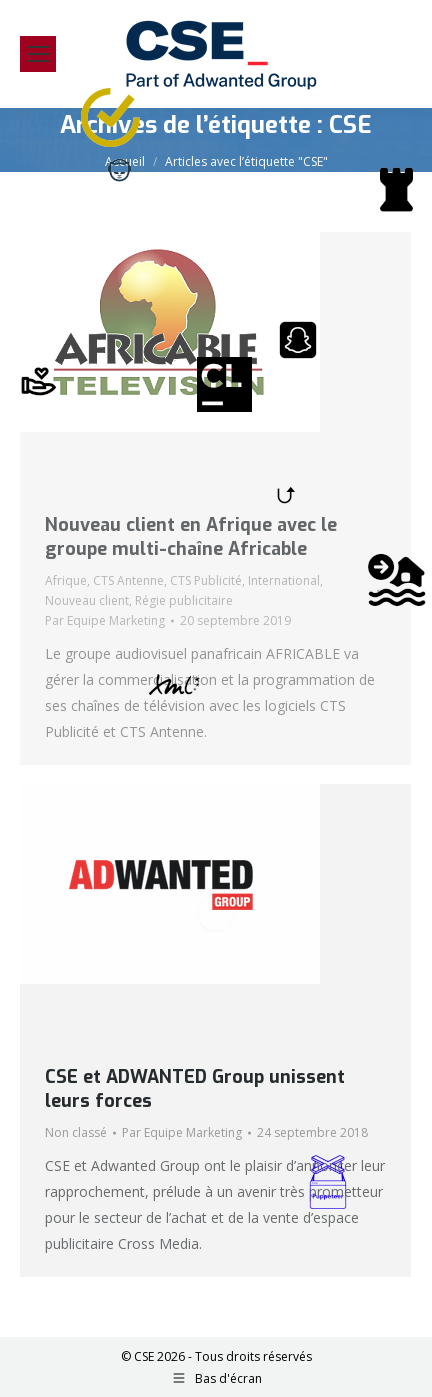 Image resolution: width=432 pixels, height=1397 pixels. Describe the element at coordinates (119, 169) in the screenshot. I see `open napster music streaming app` at that location.